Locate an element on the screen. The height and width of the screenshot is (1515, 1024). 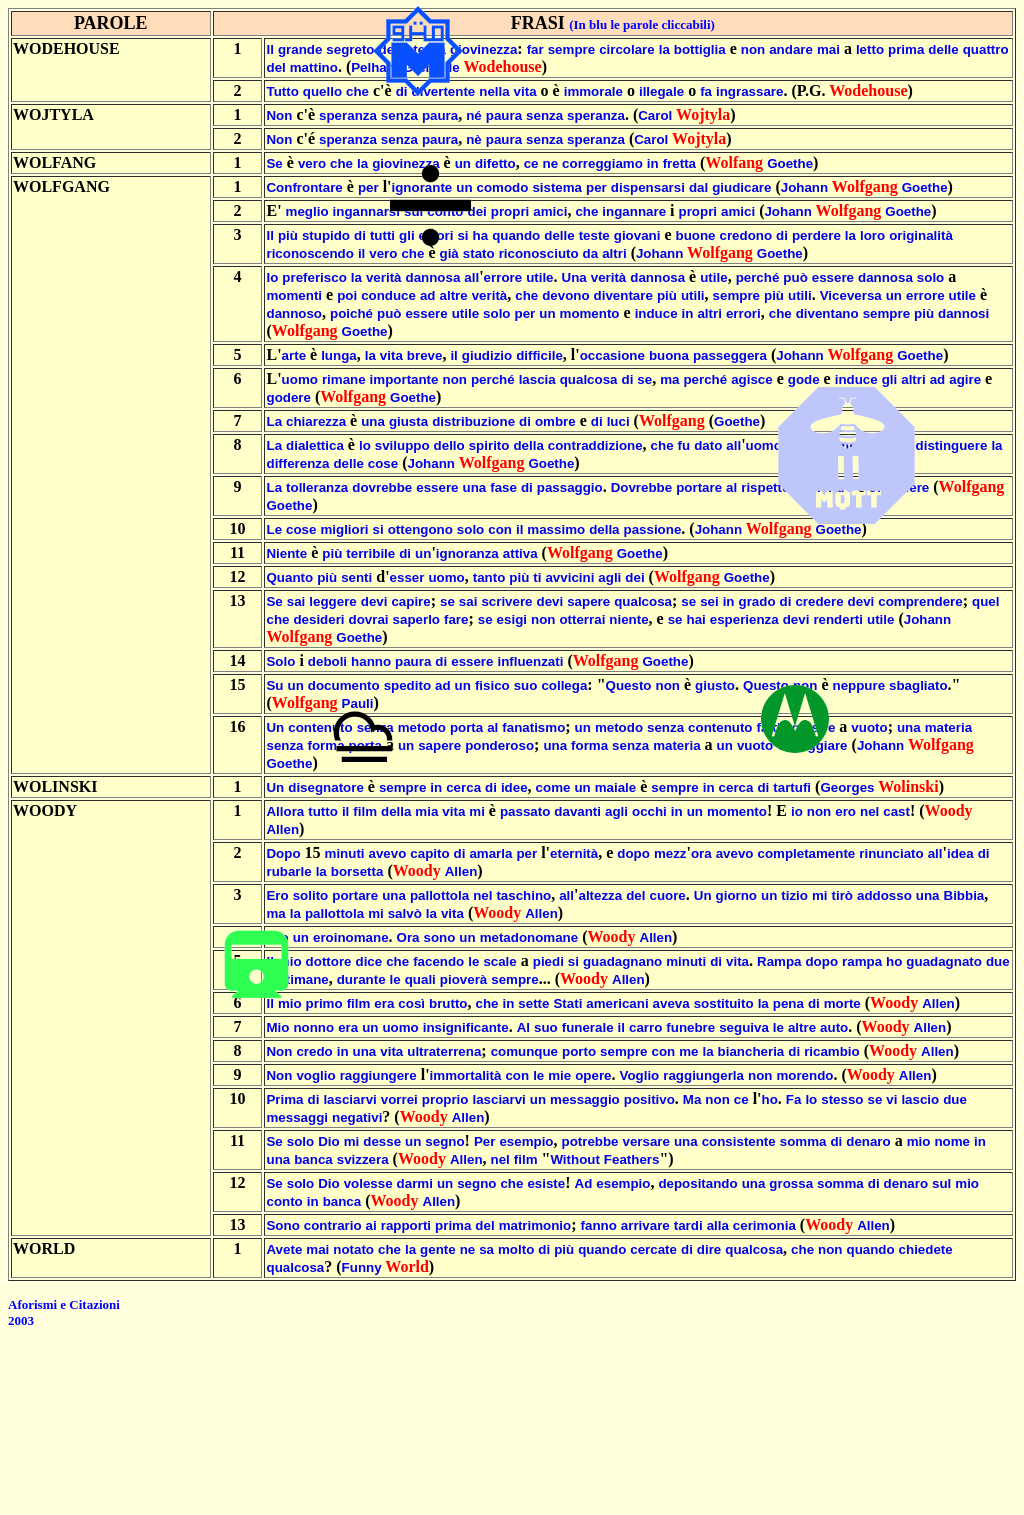
Motorola brand logo is located at coordinates (795, 719).